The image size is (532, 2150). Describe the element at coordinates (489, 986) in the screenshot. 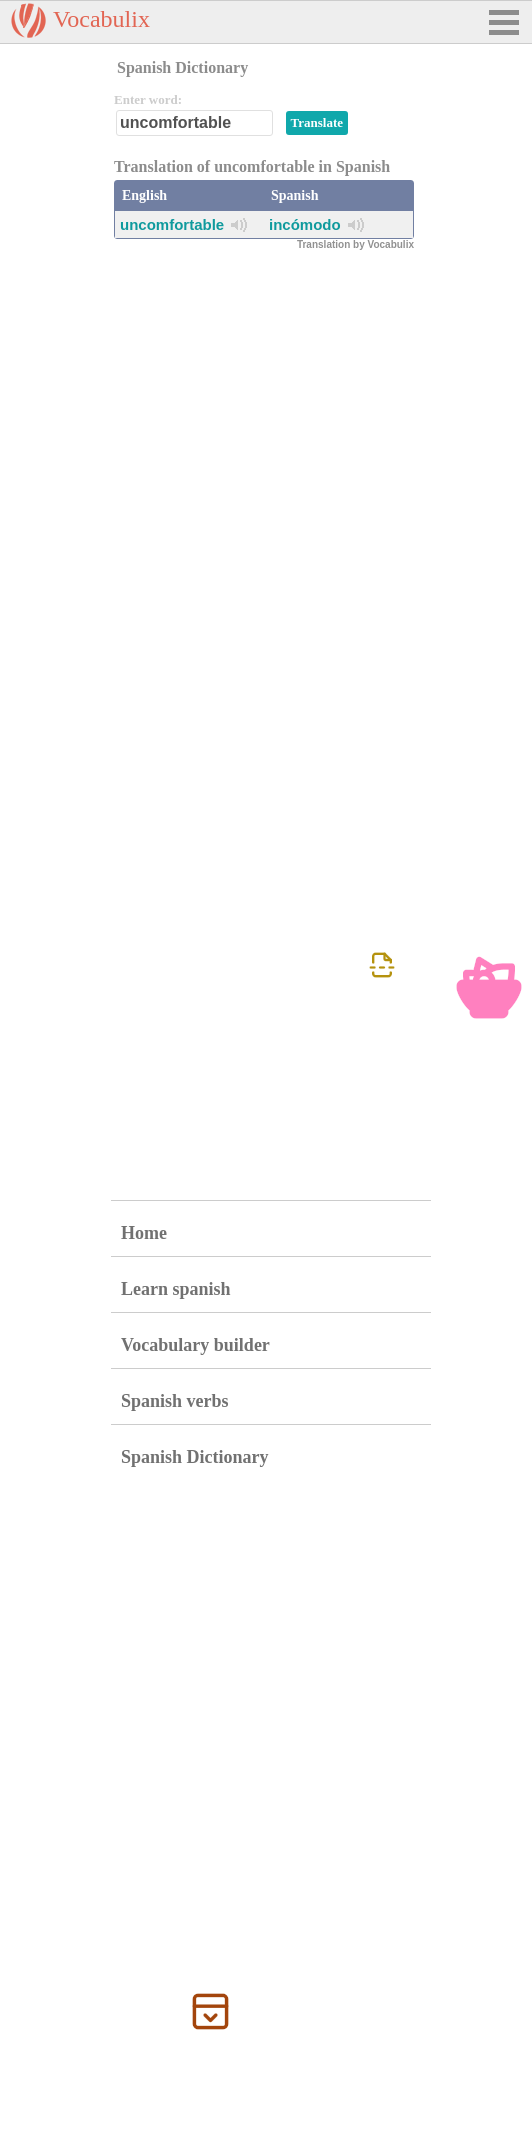

I see `view healthy meal options` at that location.